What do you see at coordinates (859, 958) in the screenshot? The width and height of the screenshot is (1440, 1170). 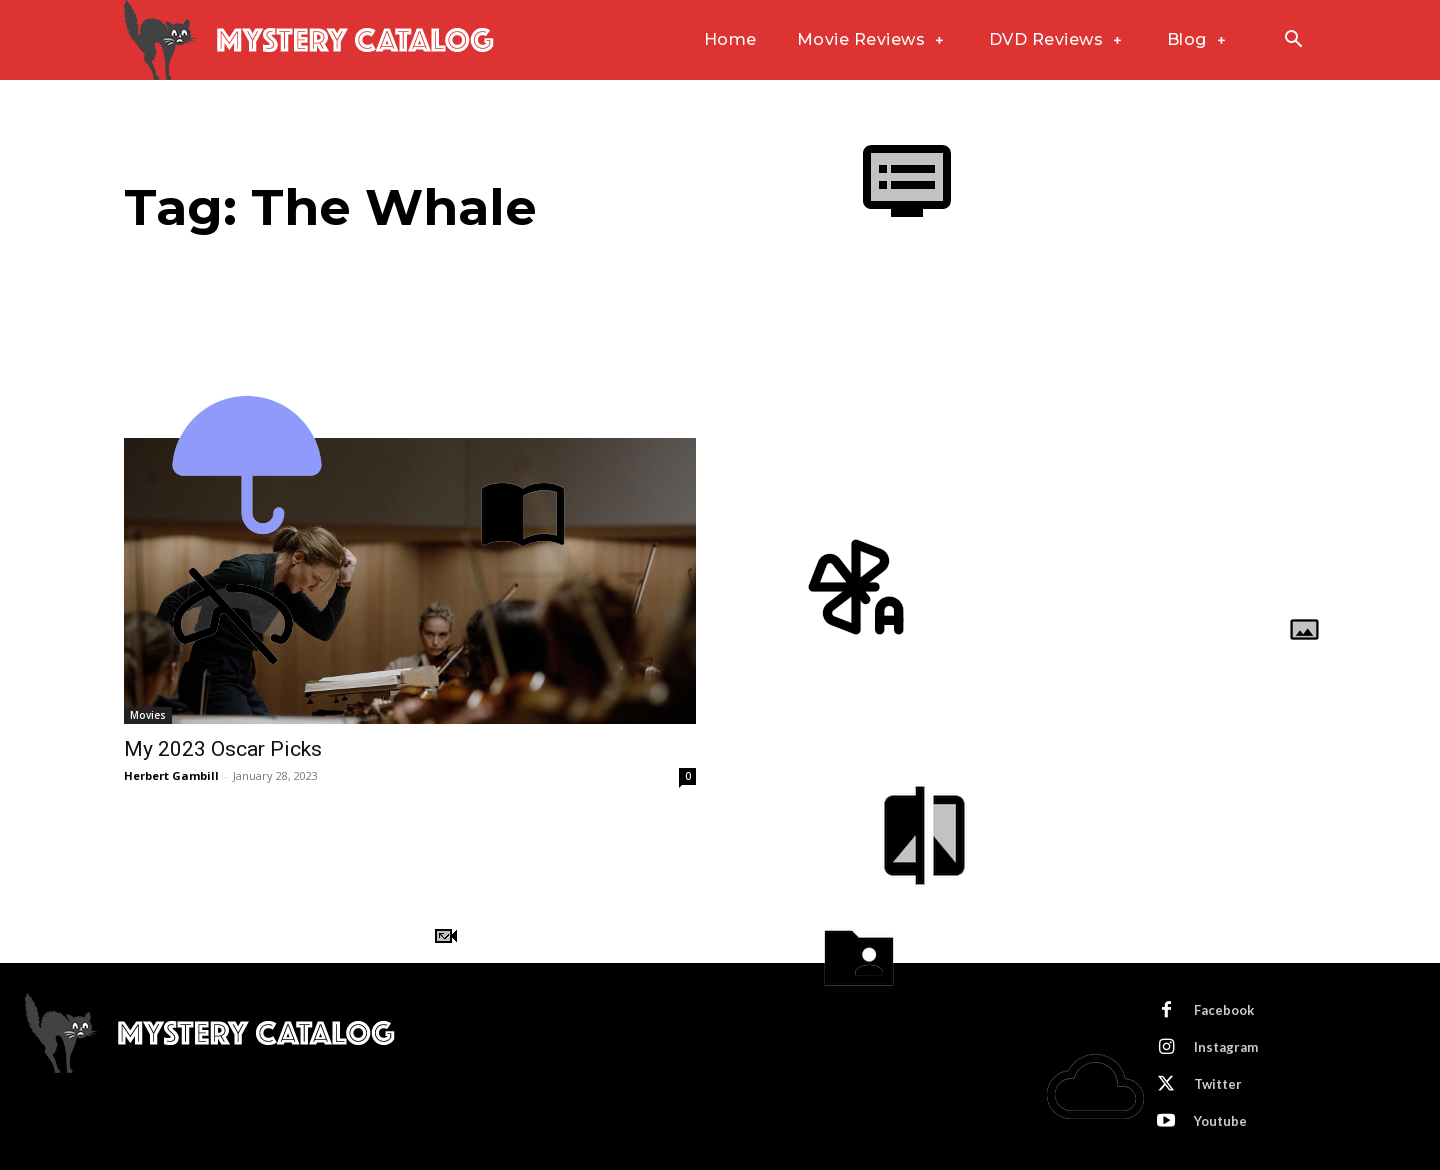 I see `open a shared folder` at bounding box center [859, 958].